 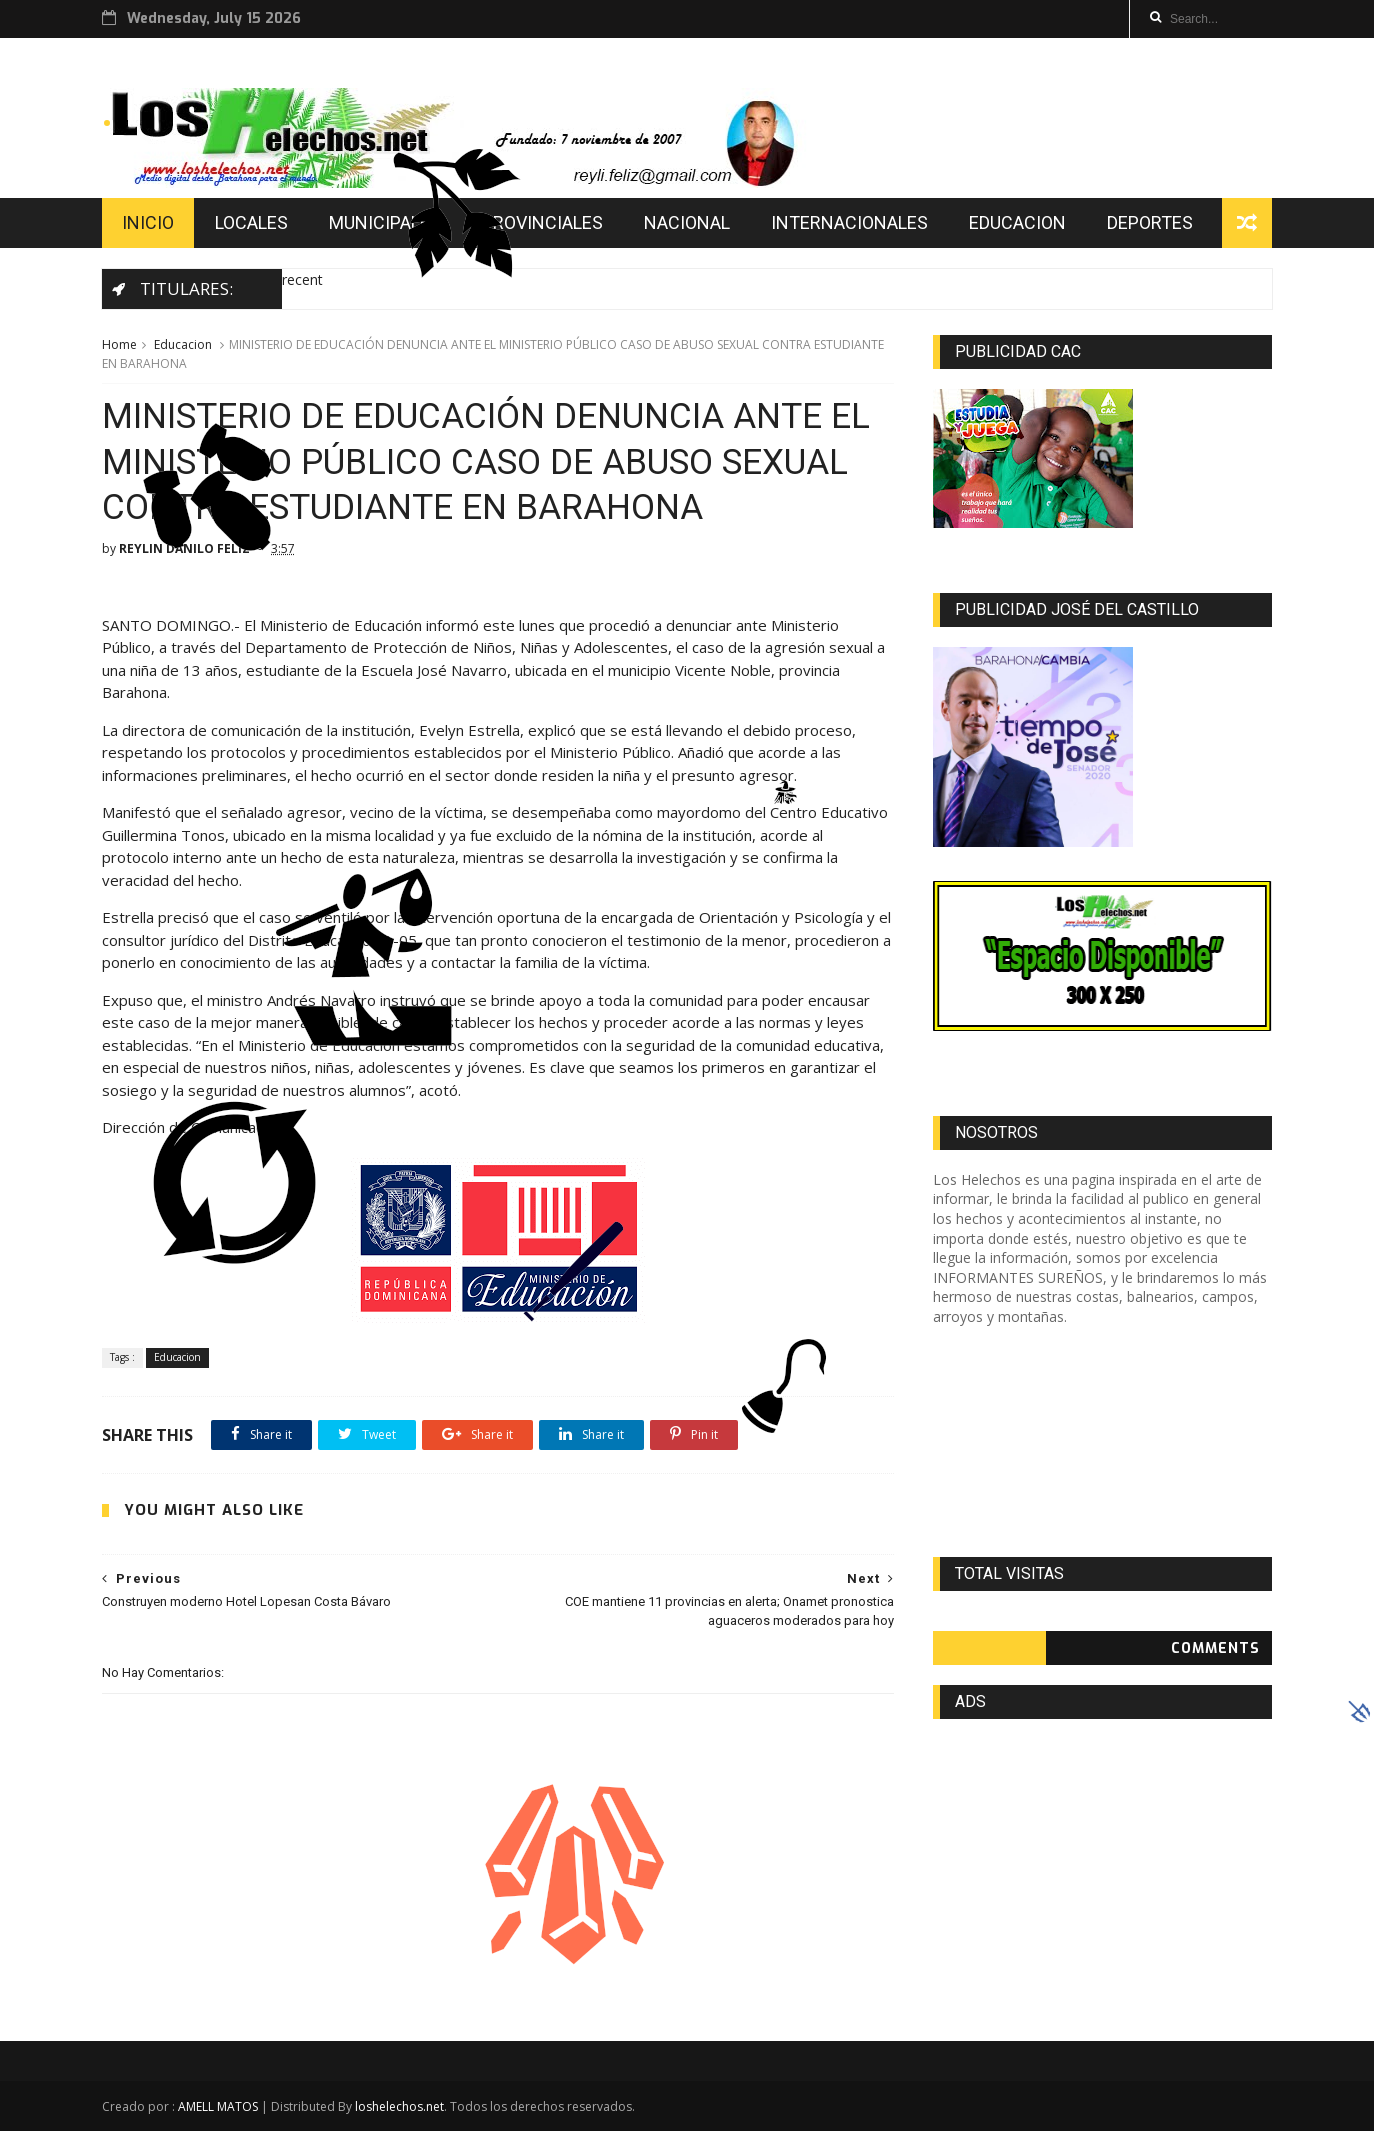 What do you see at coordinates (575, 1875) in the screenshot?
I see `view your collected crystals or gems` at bounding box center [575, 1875].